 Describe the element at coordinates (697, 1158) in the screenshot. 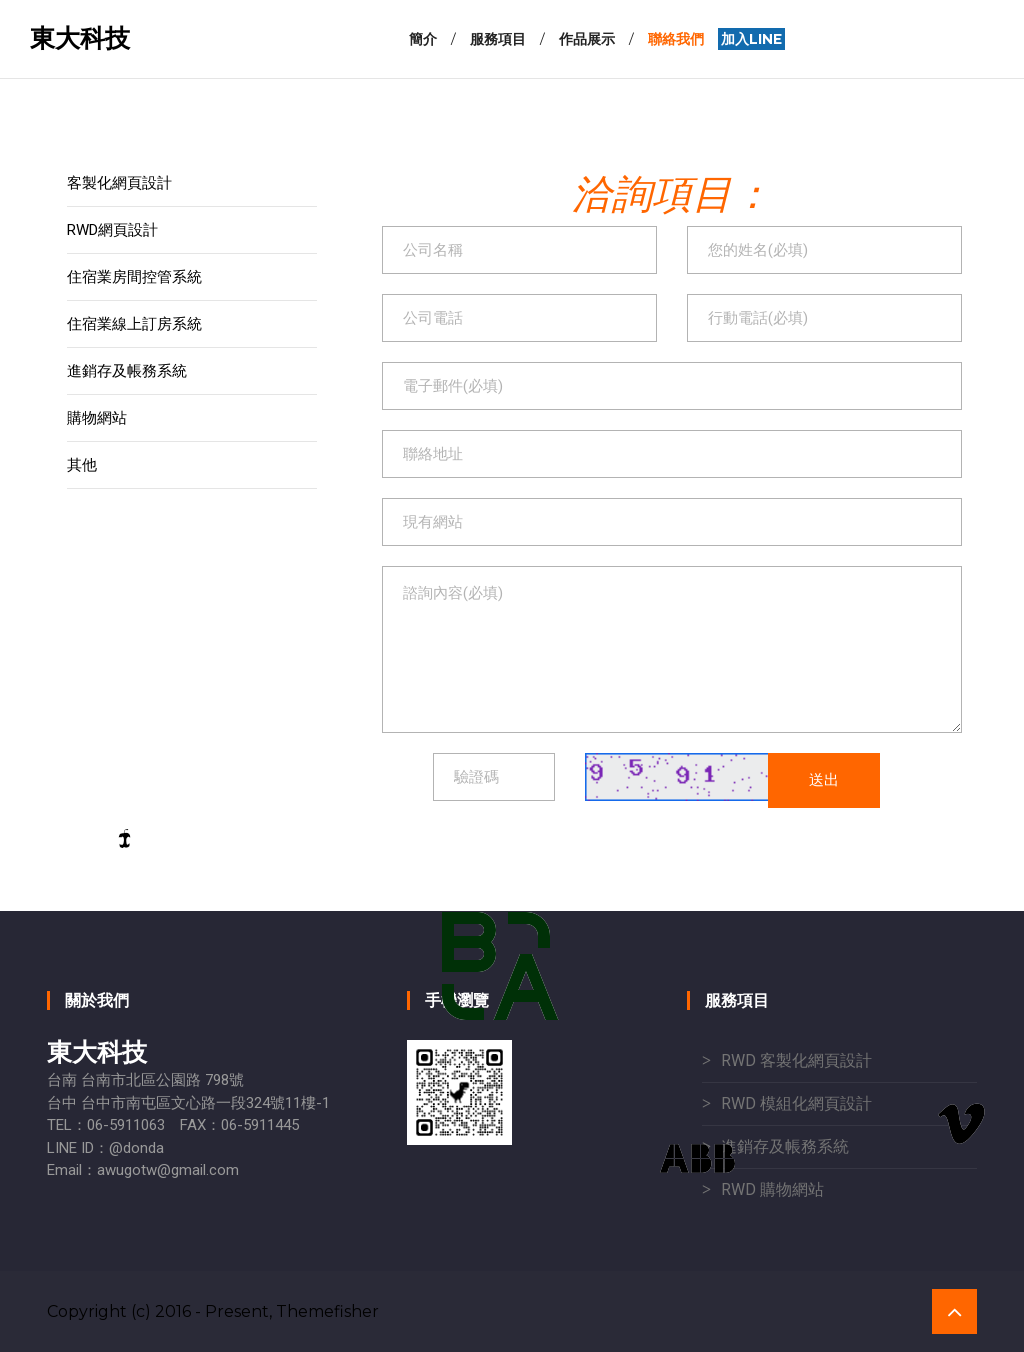

I see `ABB company logo` at that location.